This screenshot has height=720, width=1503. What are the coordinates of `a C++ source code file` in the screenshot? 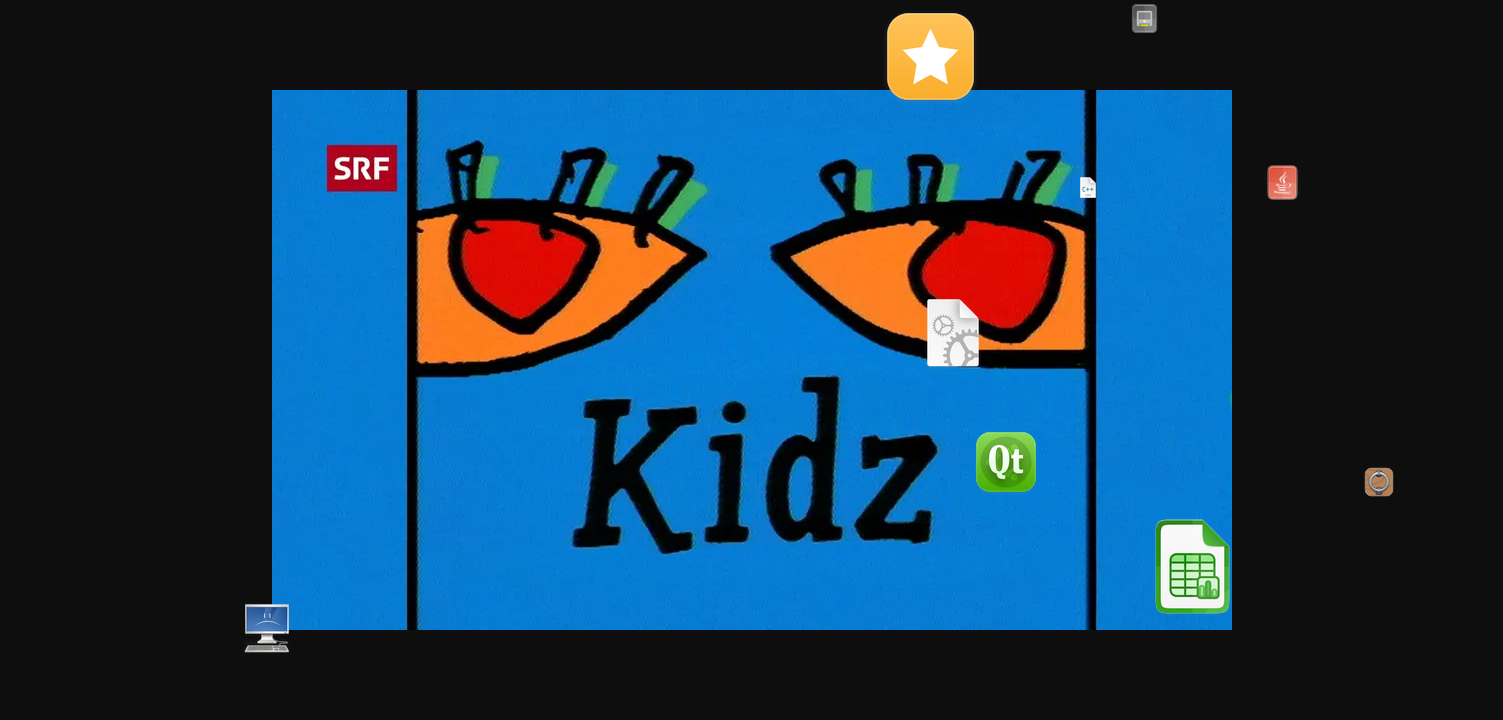 It's located at (1088, 188).